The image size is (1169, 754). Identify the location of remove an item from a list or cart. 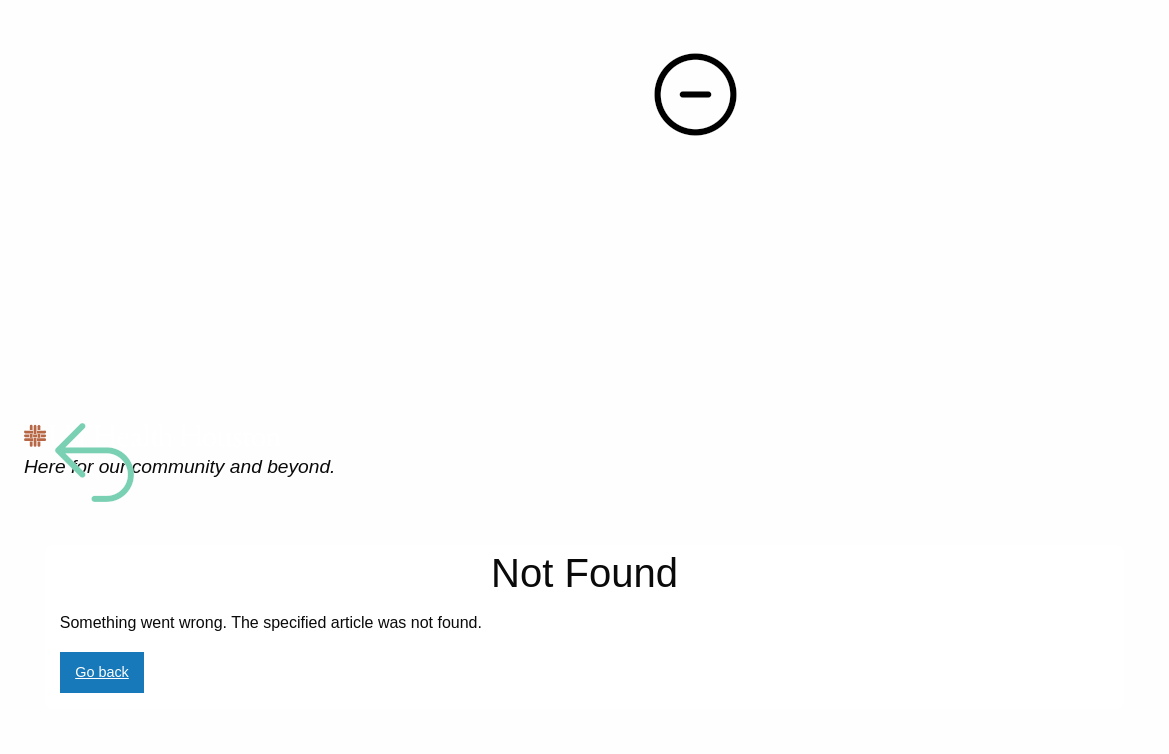
(695, 94).